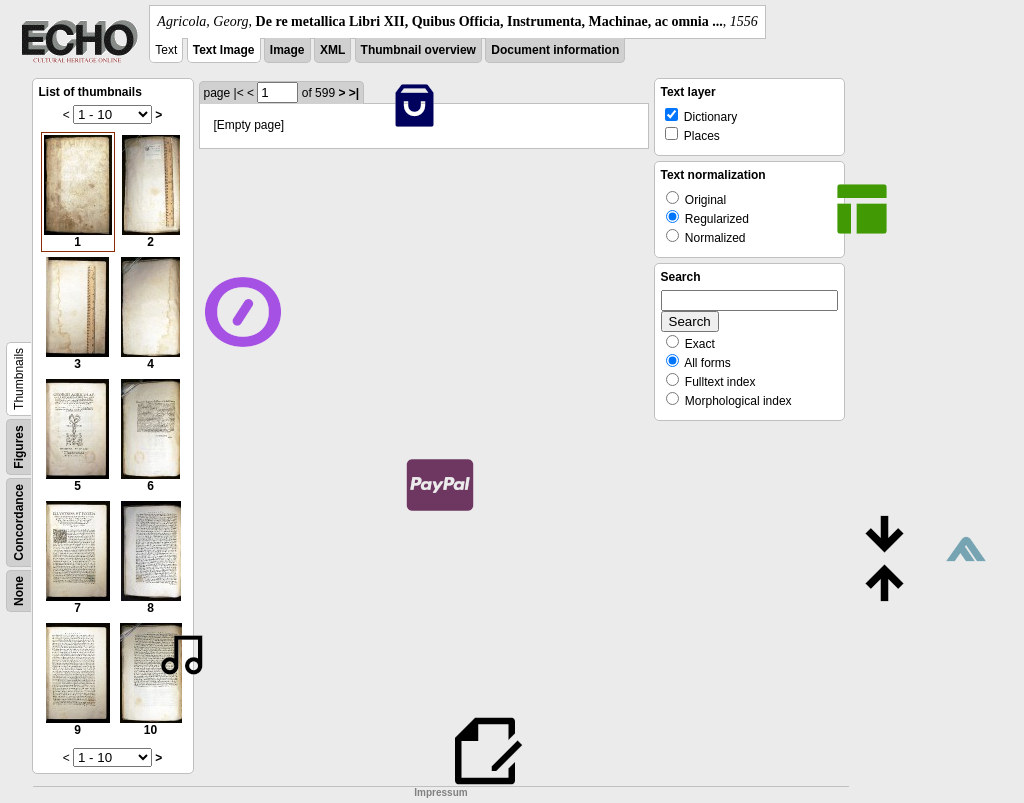 Image resolution: width=1024 pixels, height=803 pixels. Describe the element at coordinates (414, 105) in the screenshot. I see `view your shopping bag` at that location.